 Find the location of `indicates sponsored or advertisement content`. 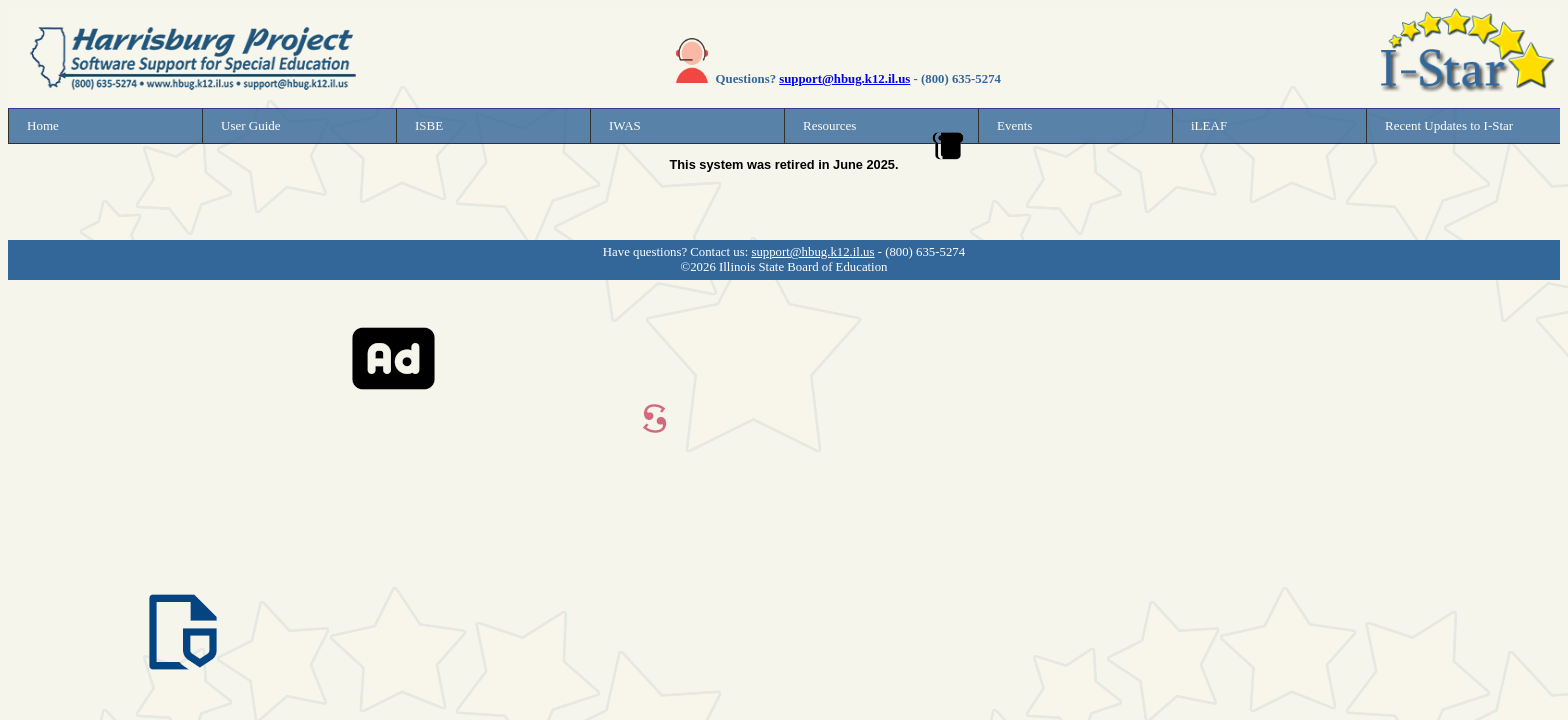

indicates sponsored or advertisement content is located at coordinates (393, 358).